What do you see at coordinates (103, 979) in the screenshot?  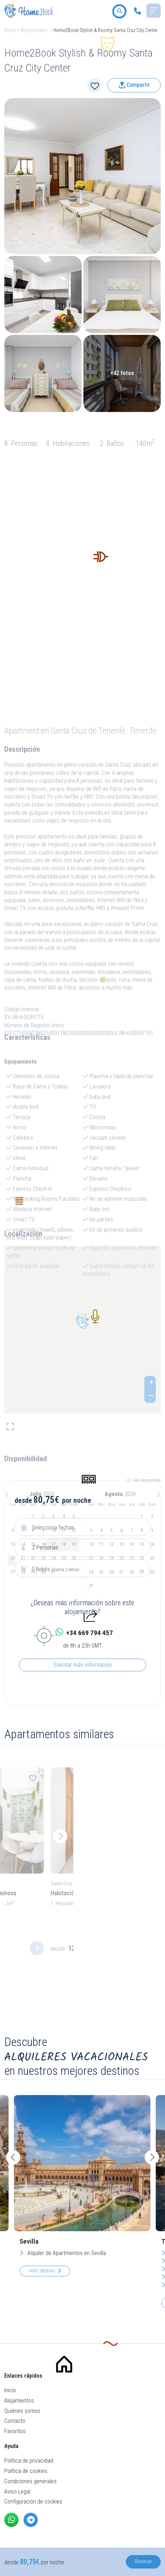 I see `access settings or preferences` at bounding box center [103, 979].